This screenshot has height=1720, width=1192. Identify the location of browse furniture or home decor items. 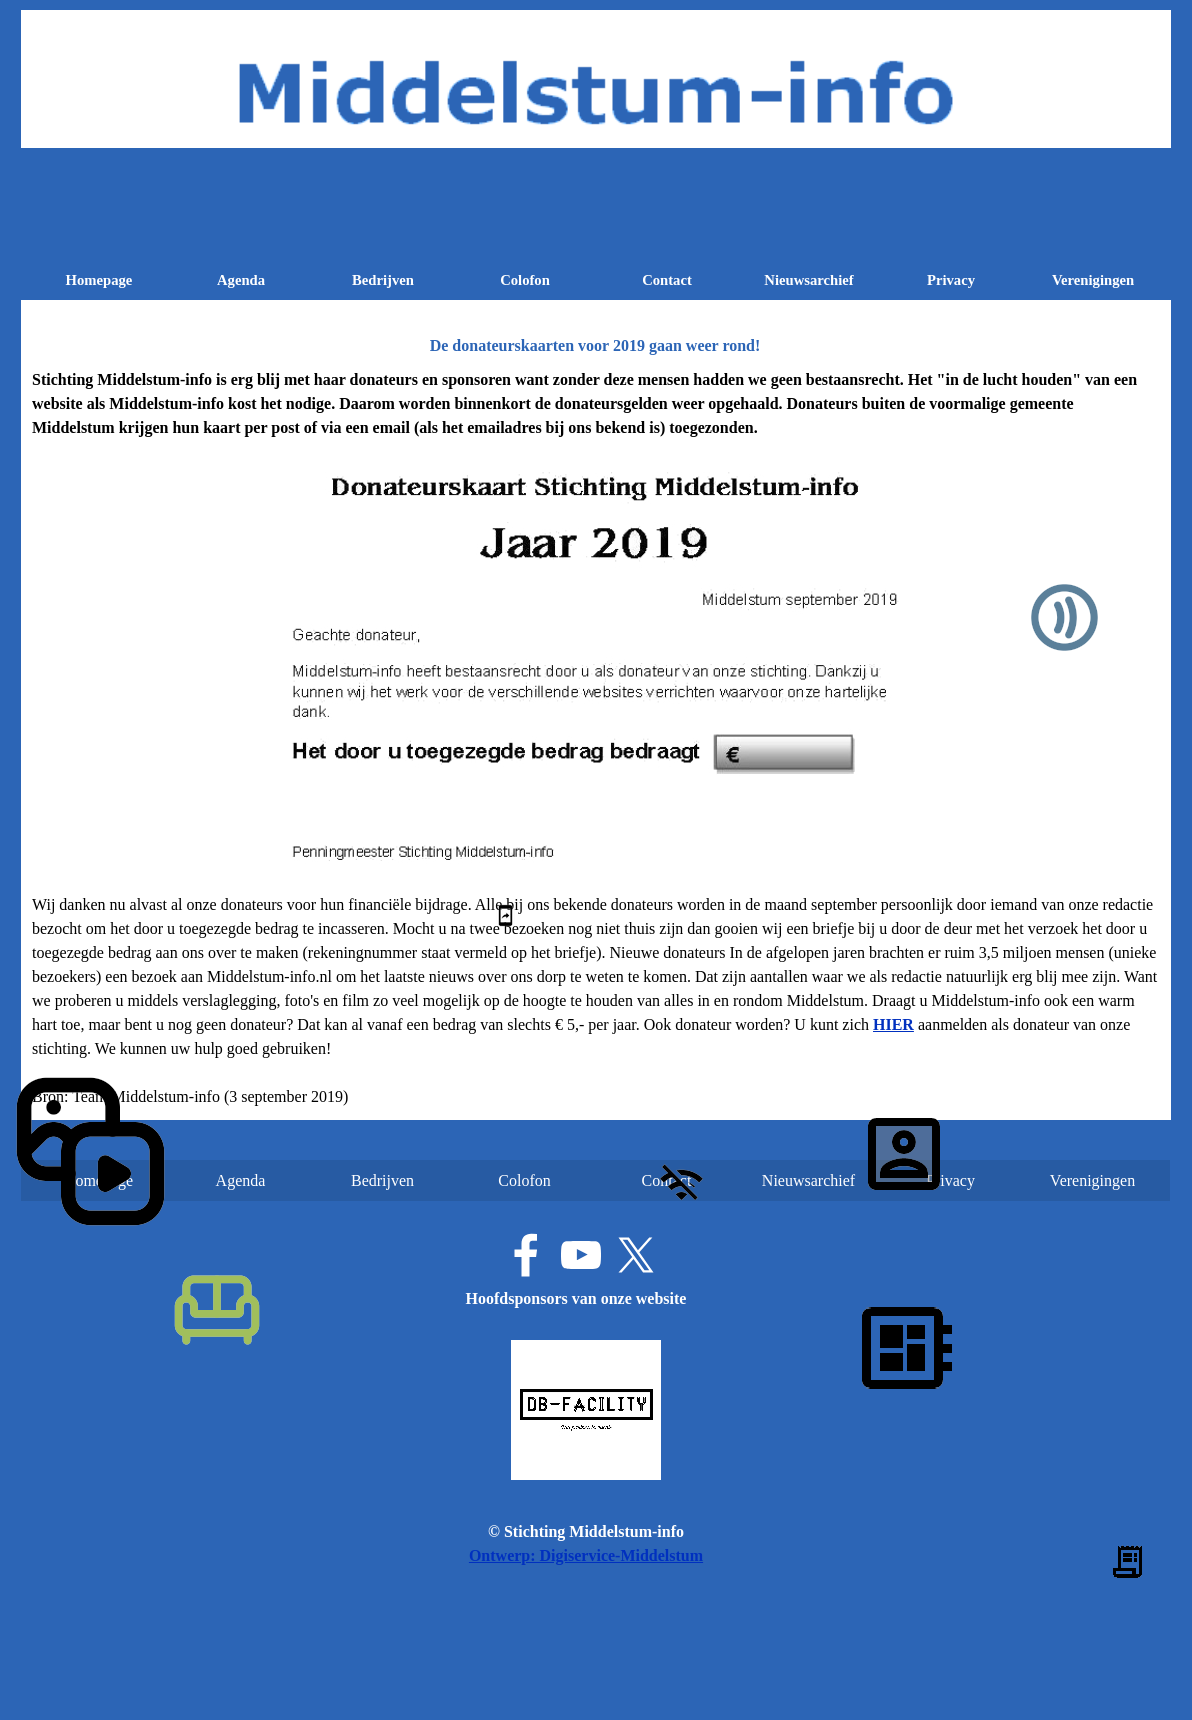
(217, 1310).